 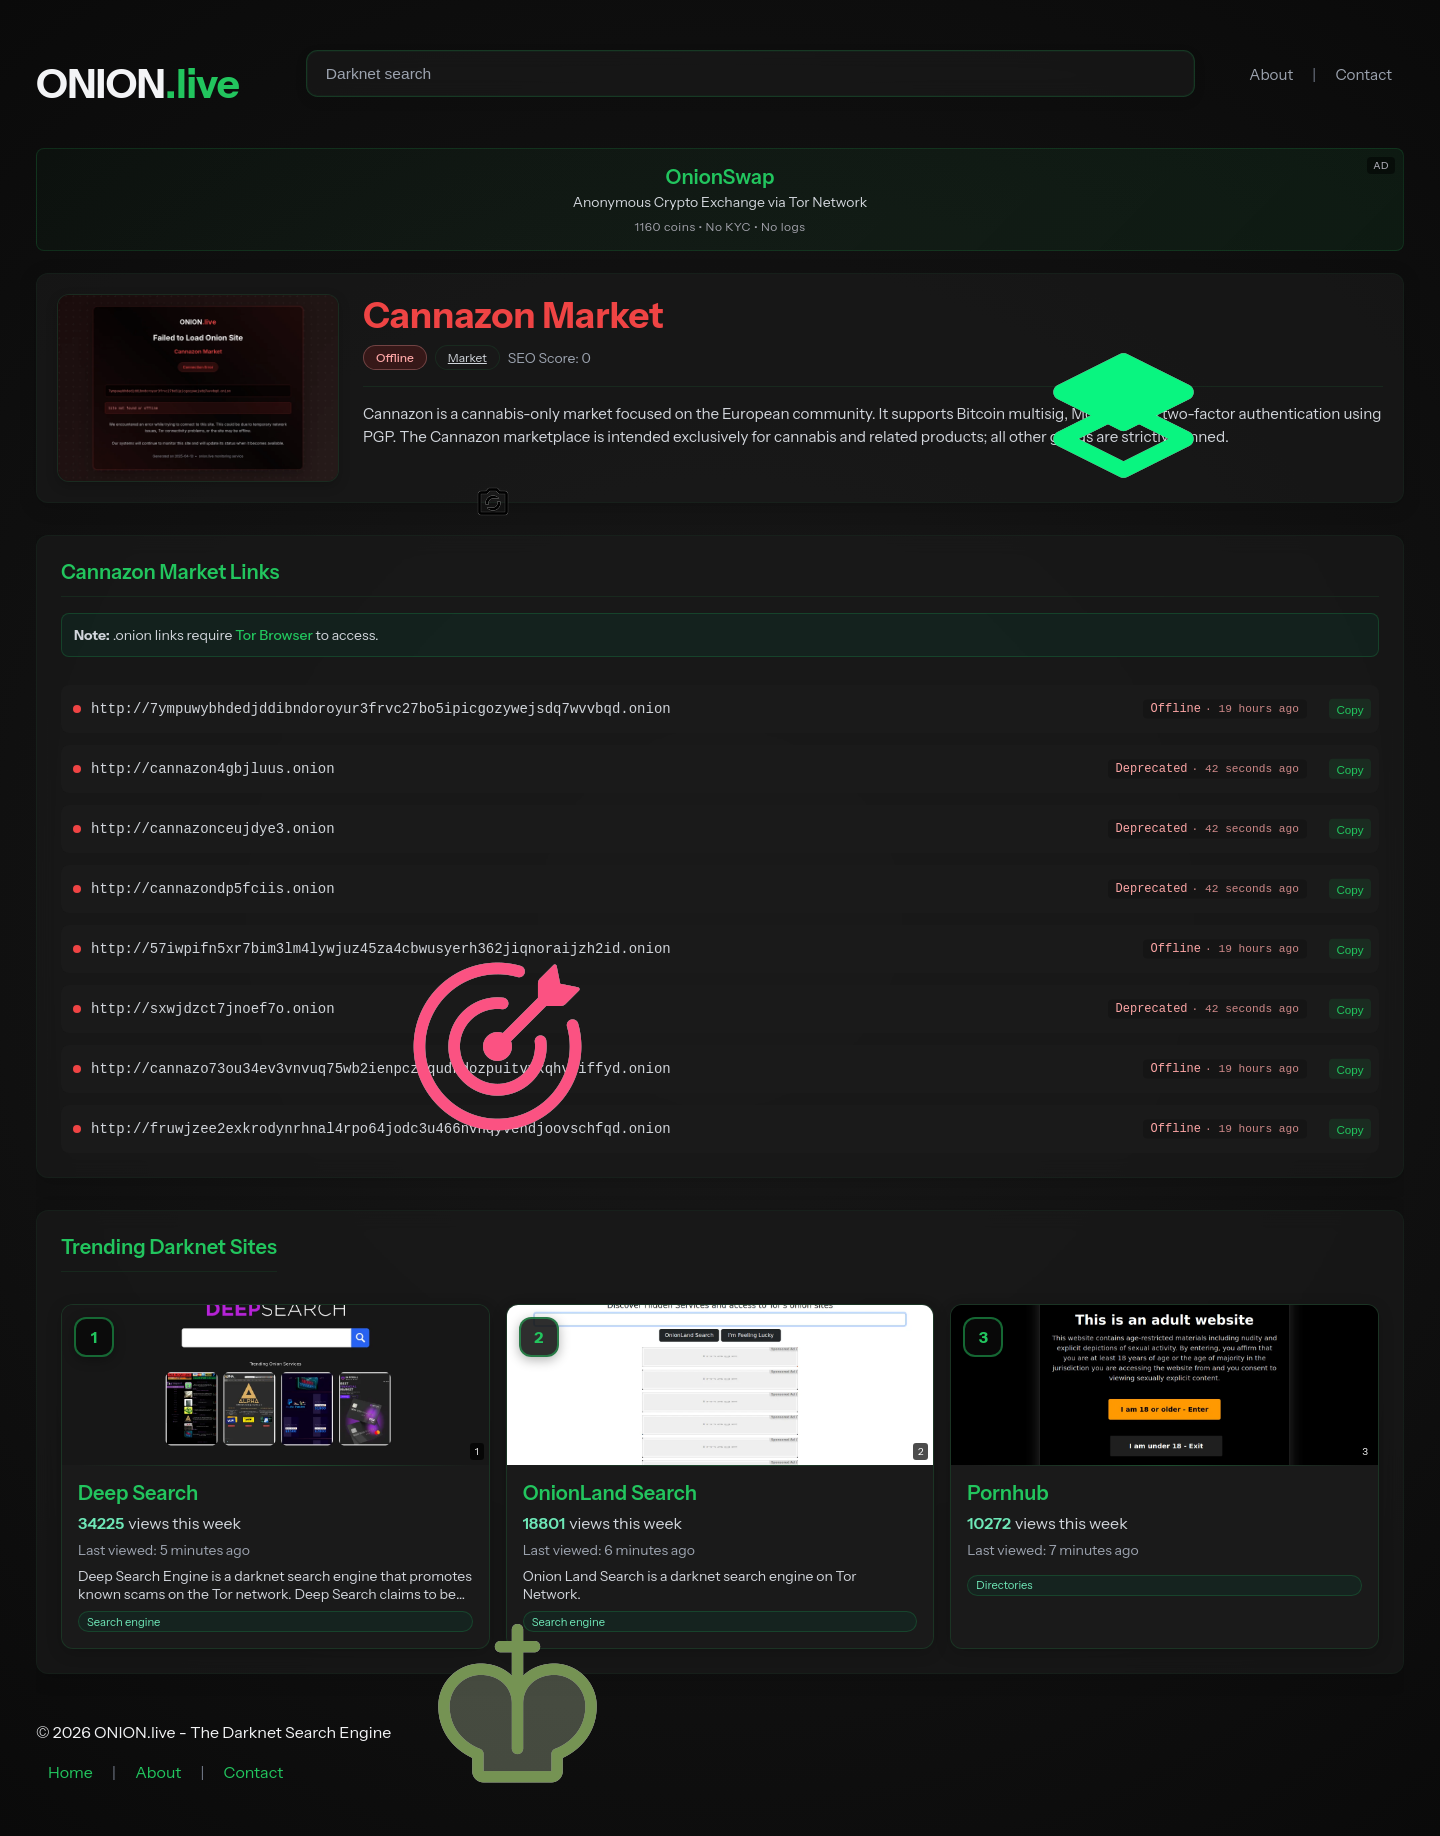 I want to click on indicates premium or royal status, so click(x=517, y=1714).